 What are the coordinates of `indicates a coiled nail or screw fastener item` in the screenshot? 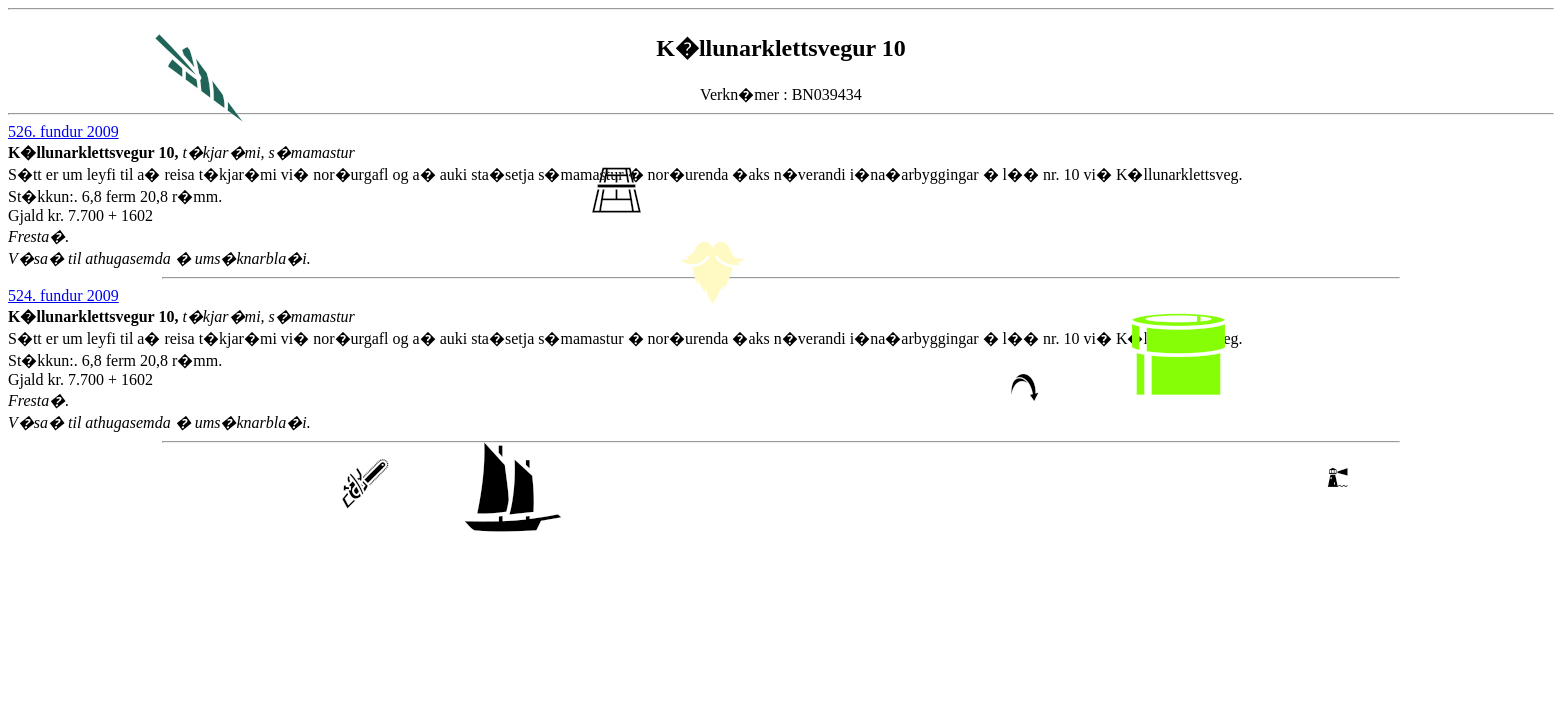 It's located at (199, 78).